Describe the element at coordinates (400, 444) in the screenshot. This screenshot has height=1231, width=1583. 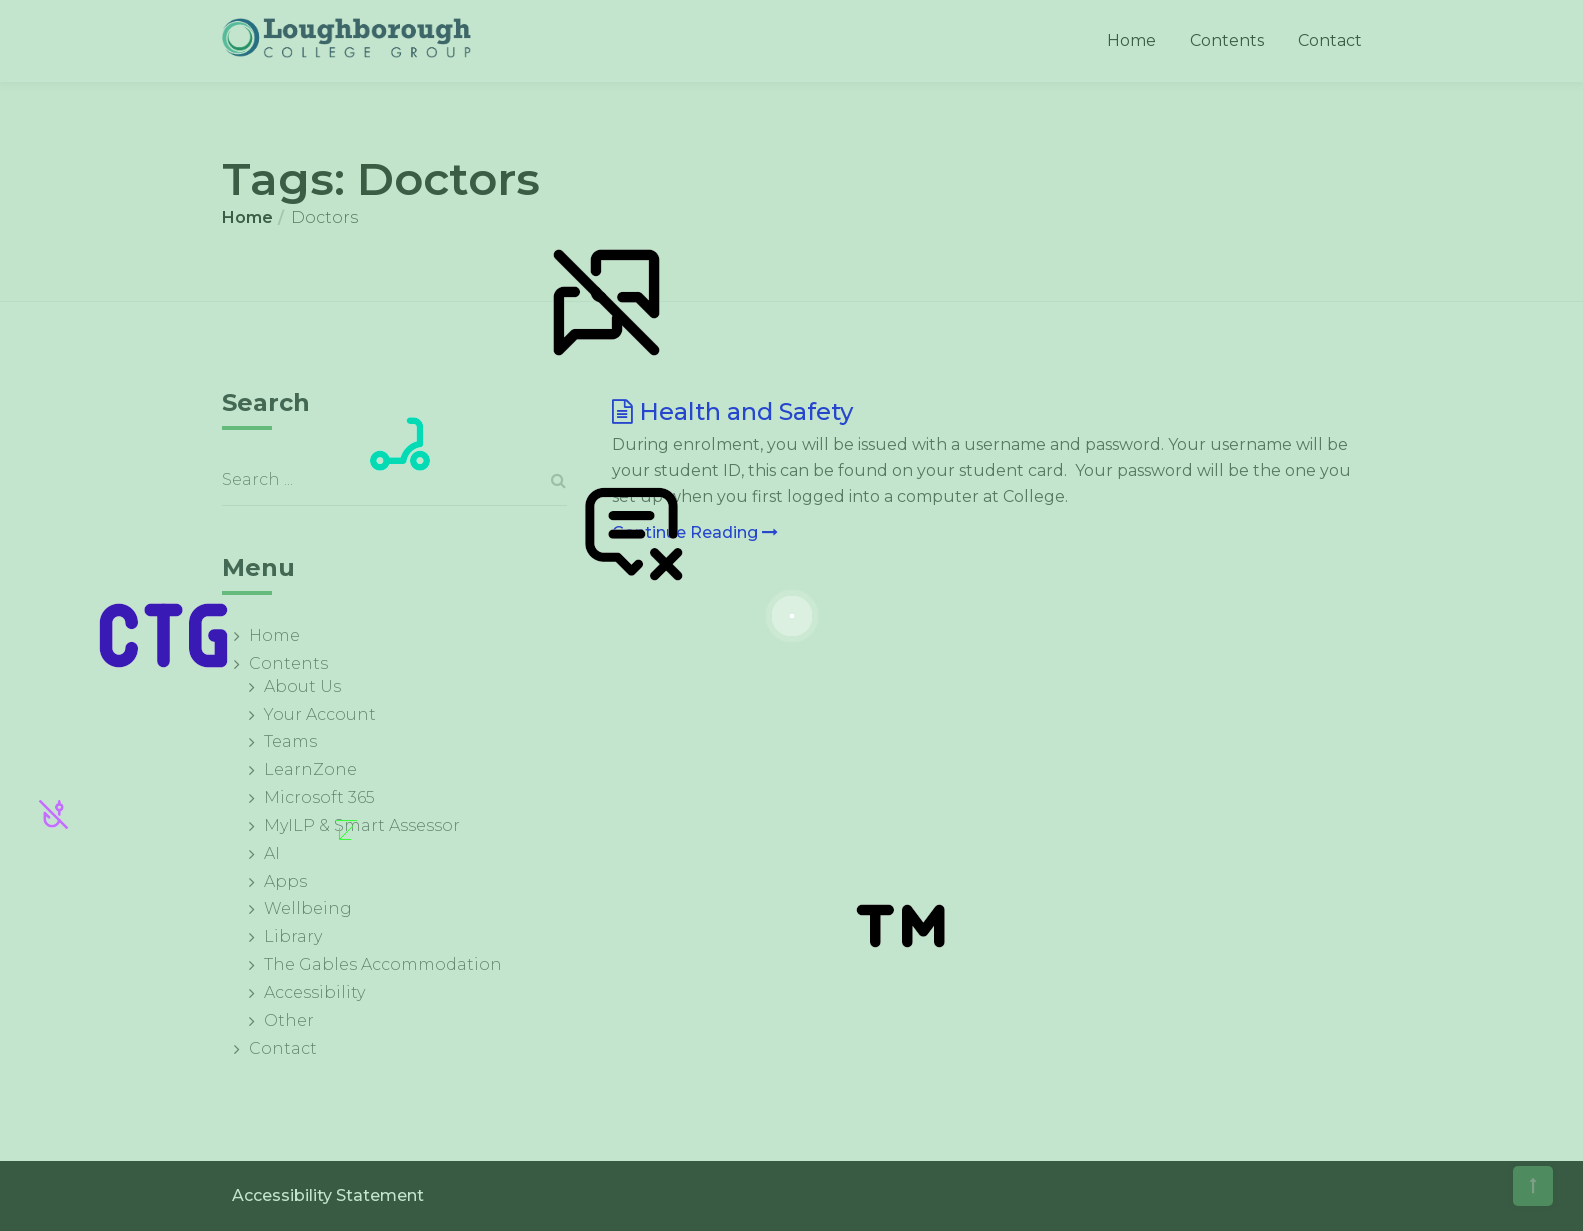
I see `select scooter as transportation mode` at that location.